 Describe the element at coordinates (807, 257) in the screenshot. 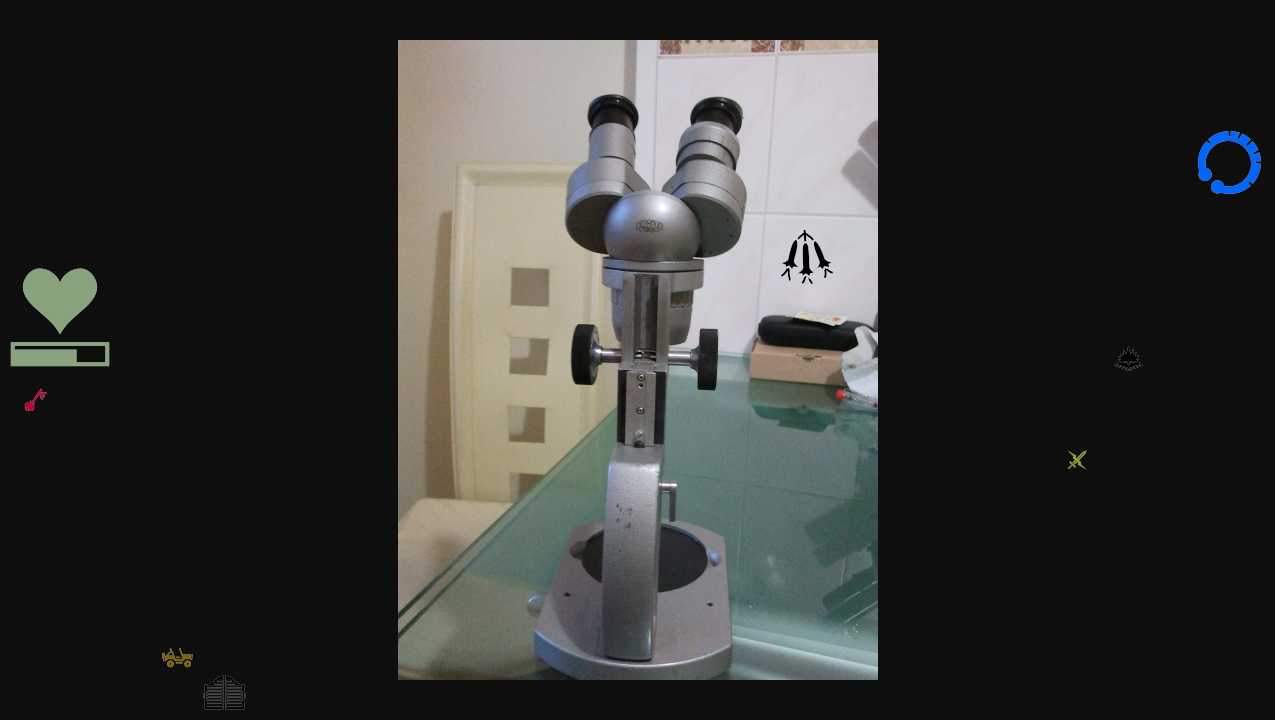

I see `cantua flower icon for botanical or nature-themed game element` at that location.